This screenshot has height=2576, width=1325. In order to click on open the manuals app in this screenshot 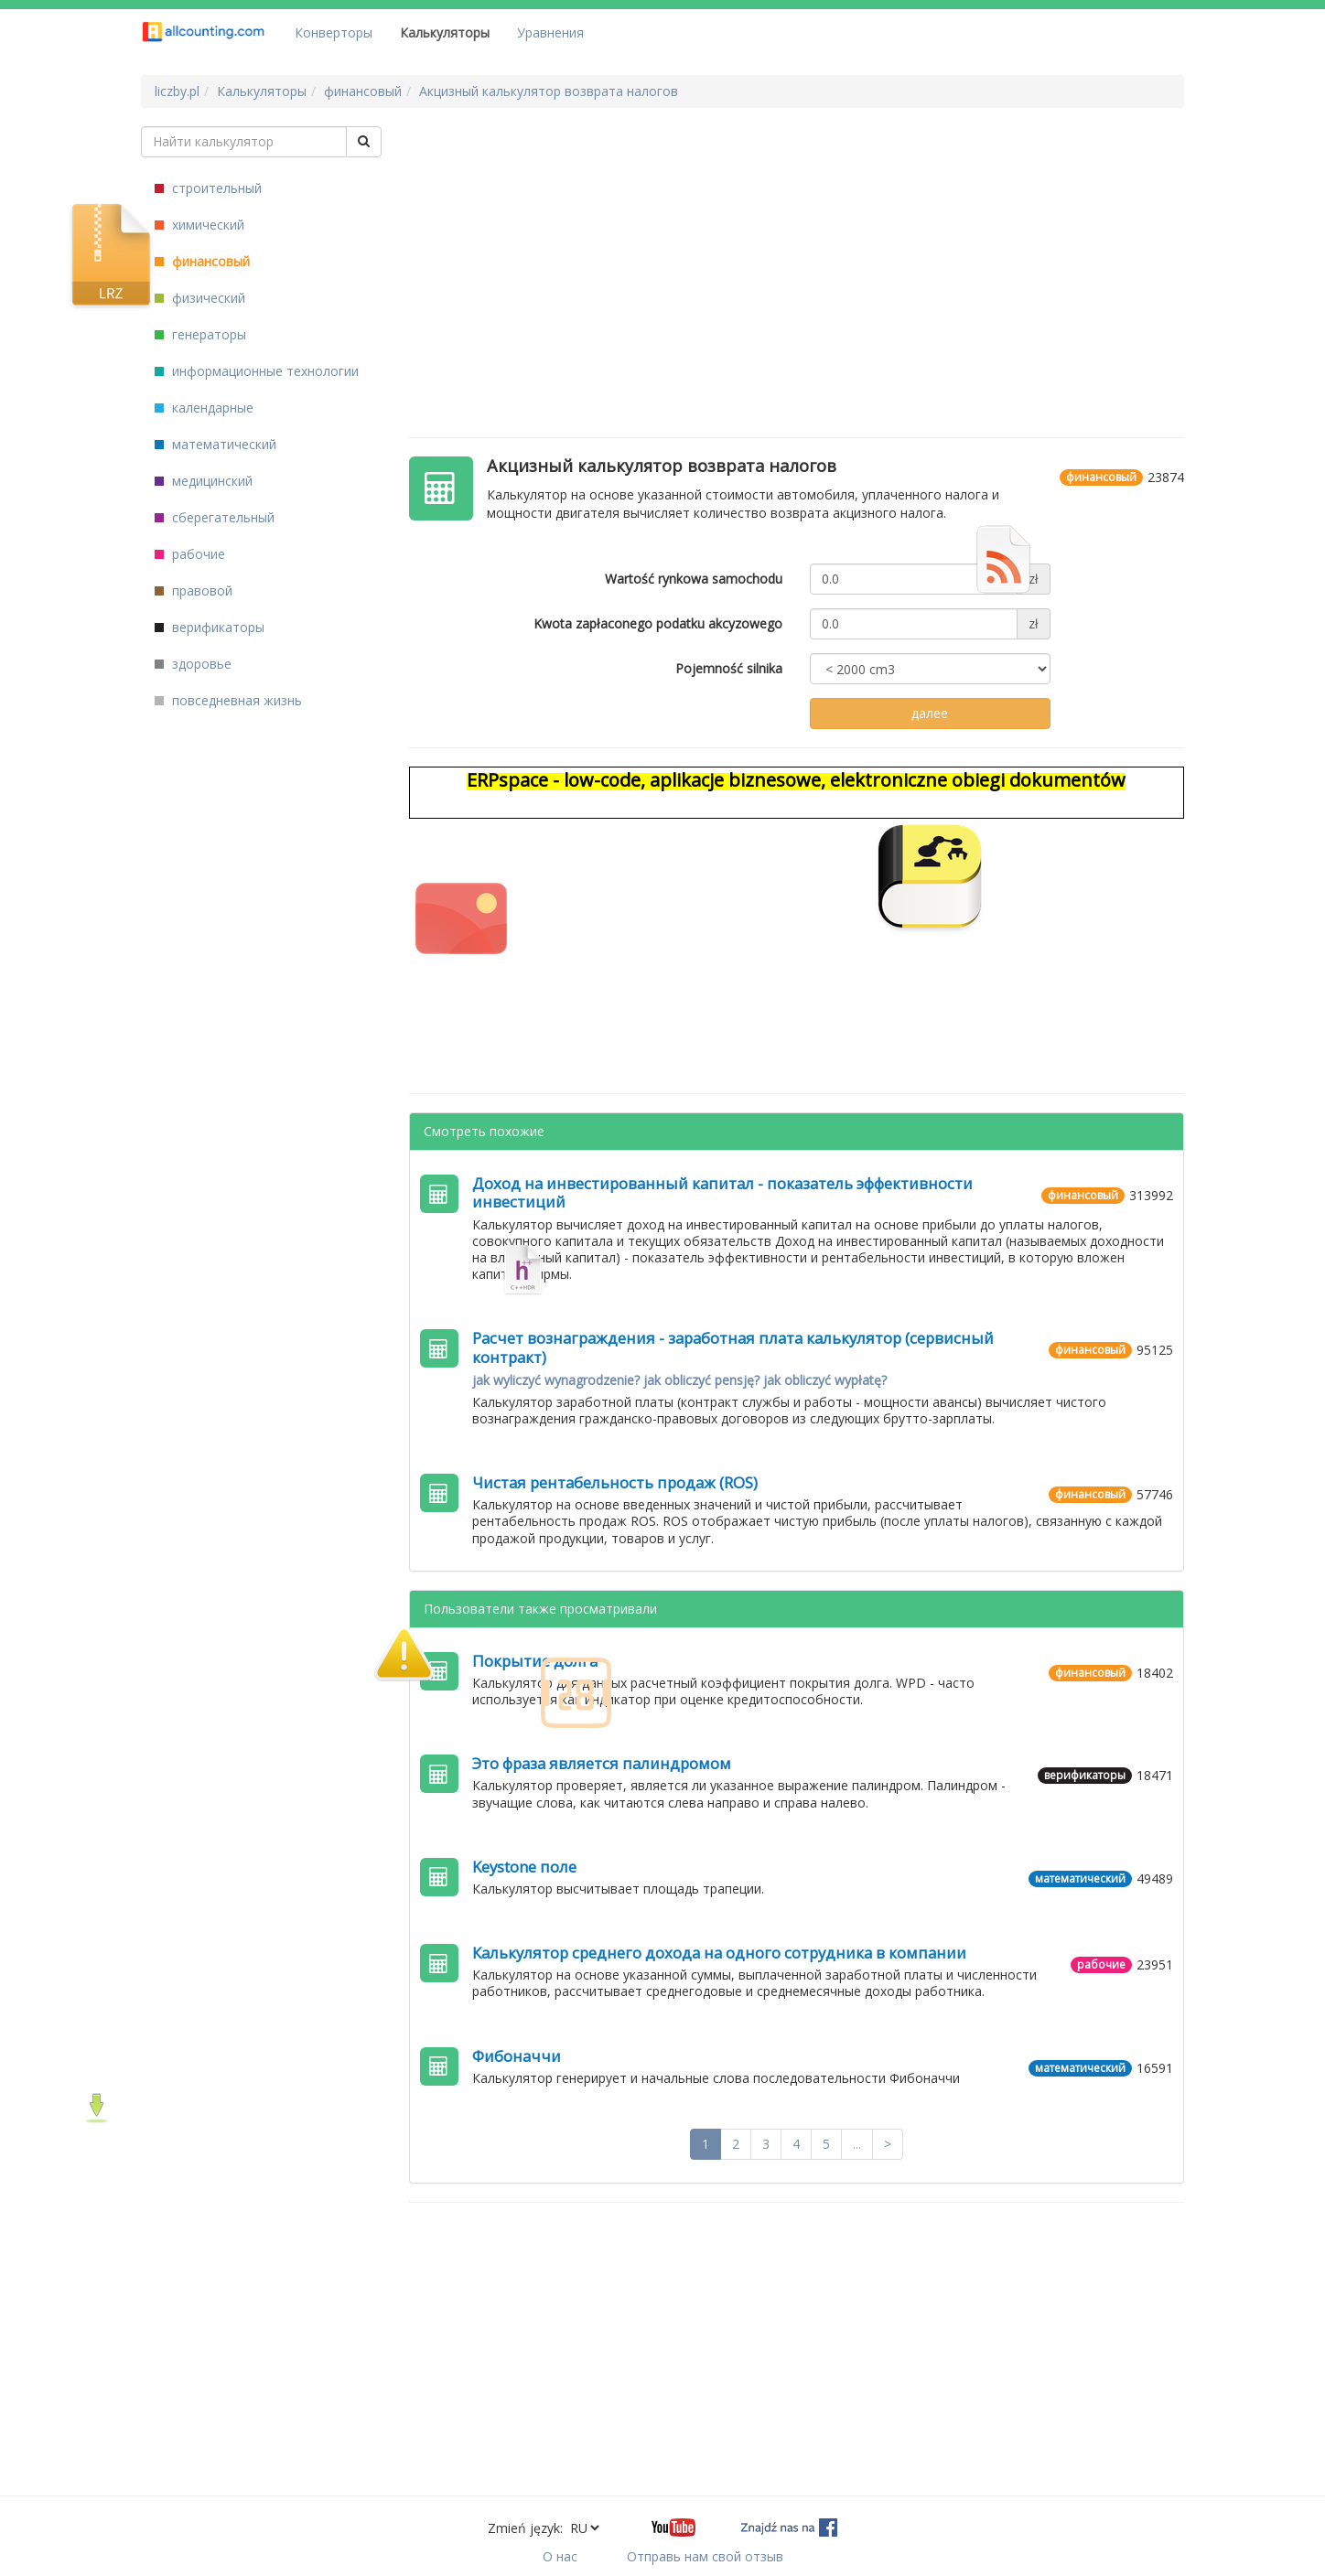, I will do `click(930, 876)`.